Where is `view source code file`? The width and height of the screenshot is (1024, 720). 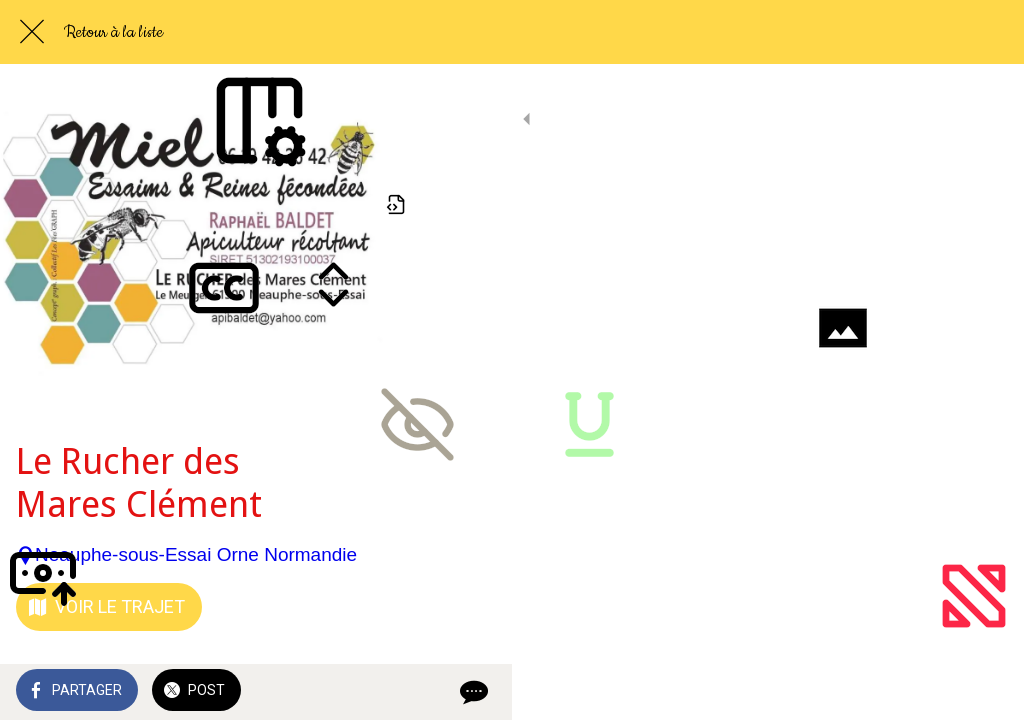 view source code file is located at coordinates (396, 204).